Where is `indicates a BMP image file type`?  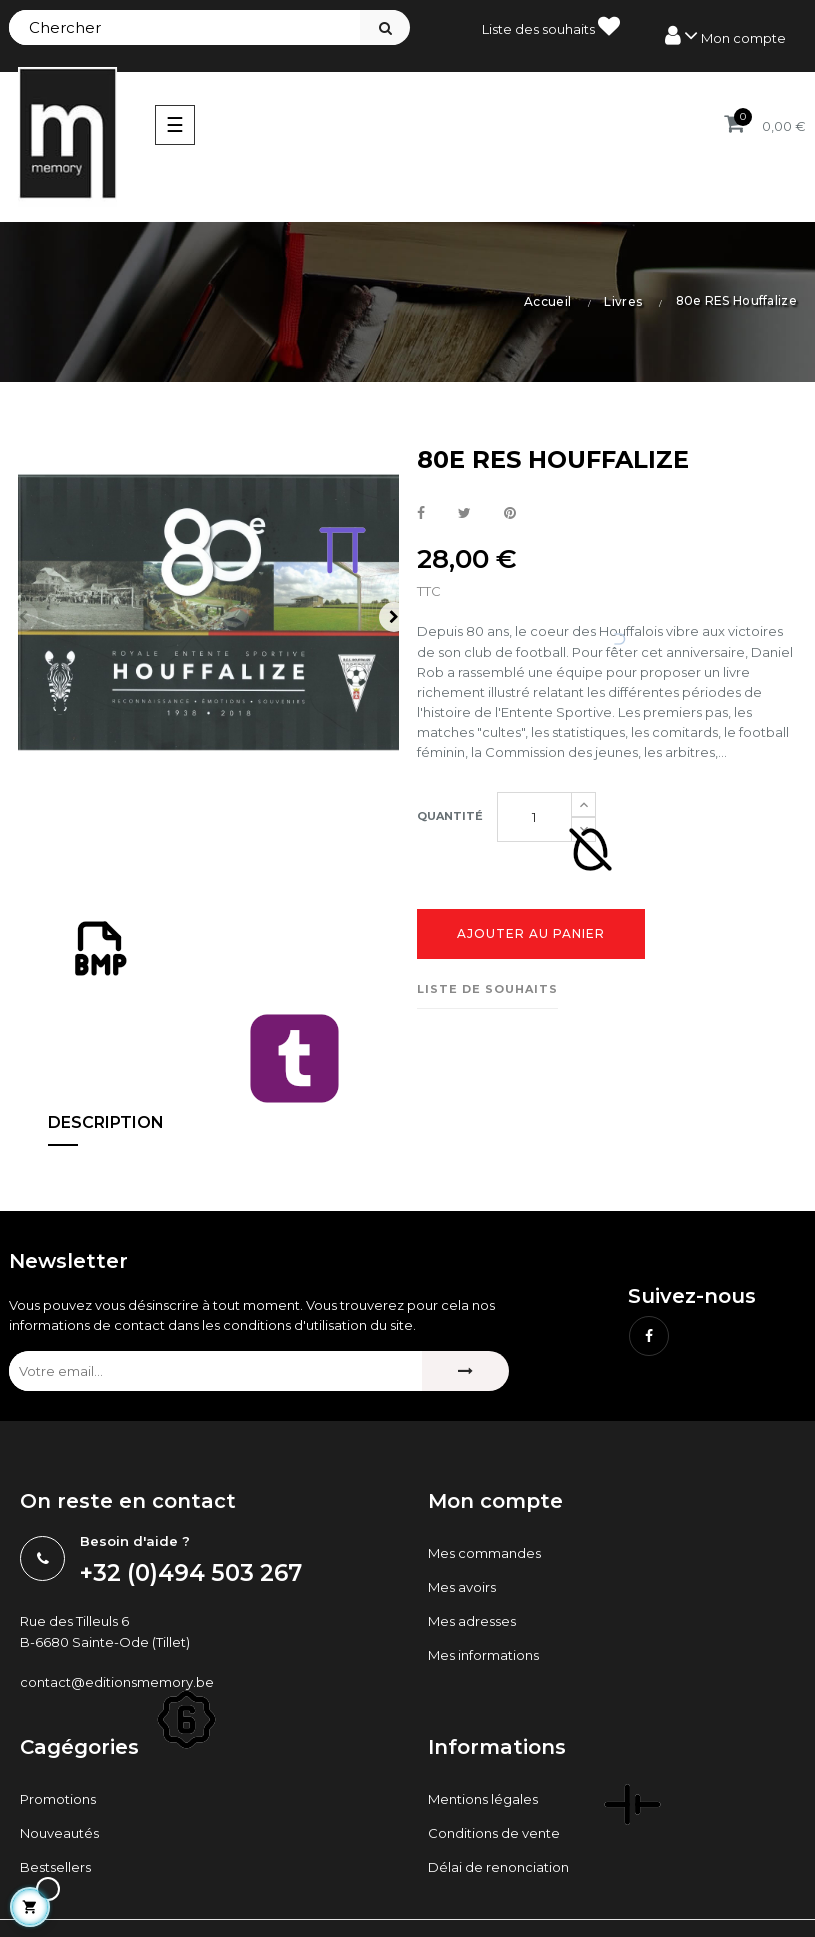
indicates a BMP image file type is located at coordinates (99, 948).